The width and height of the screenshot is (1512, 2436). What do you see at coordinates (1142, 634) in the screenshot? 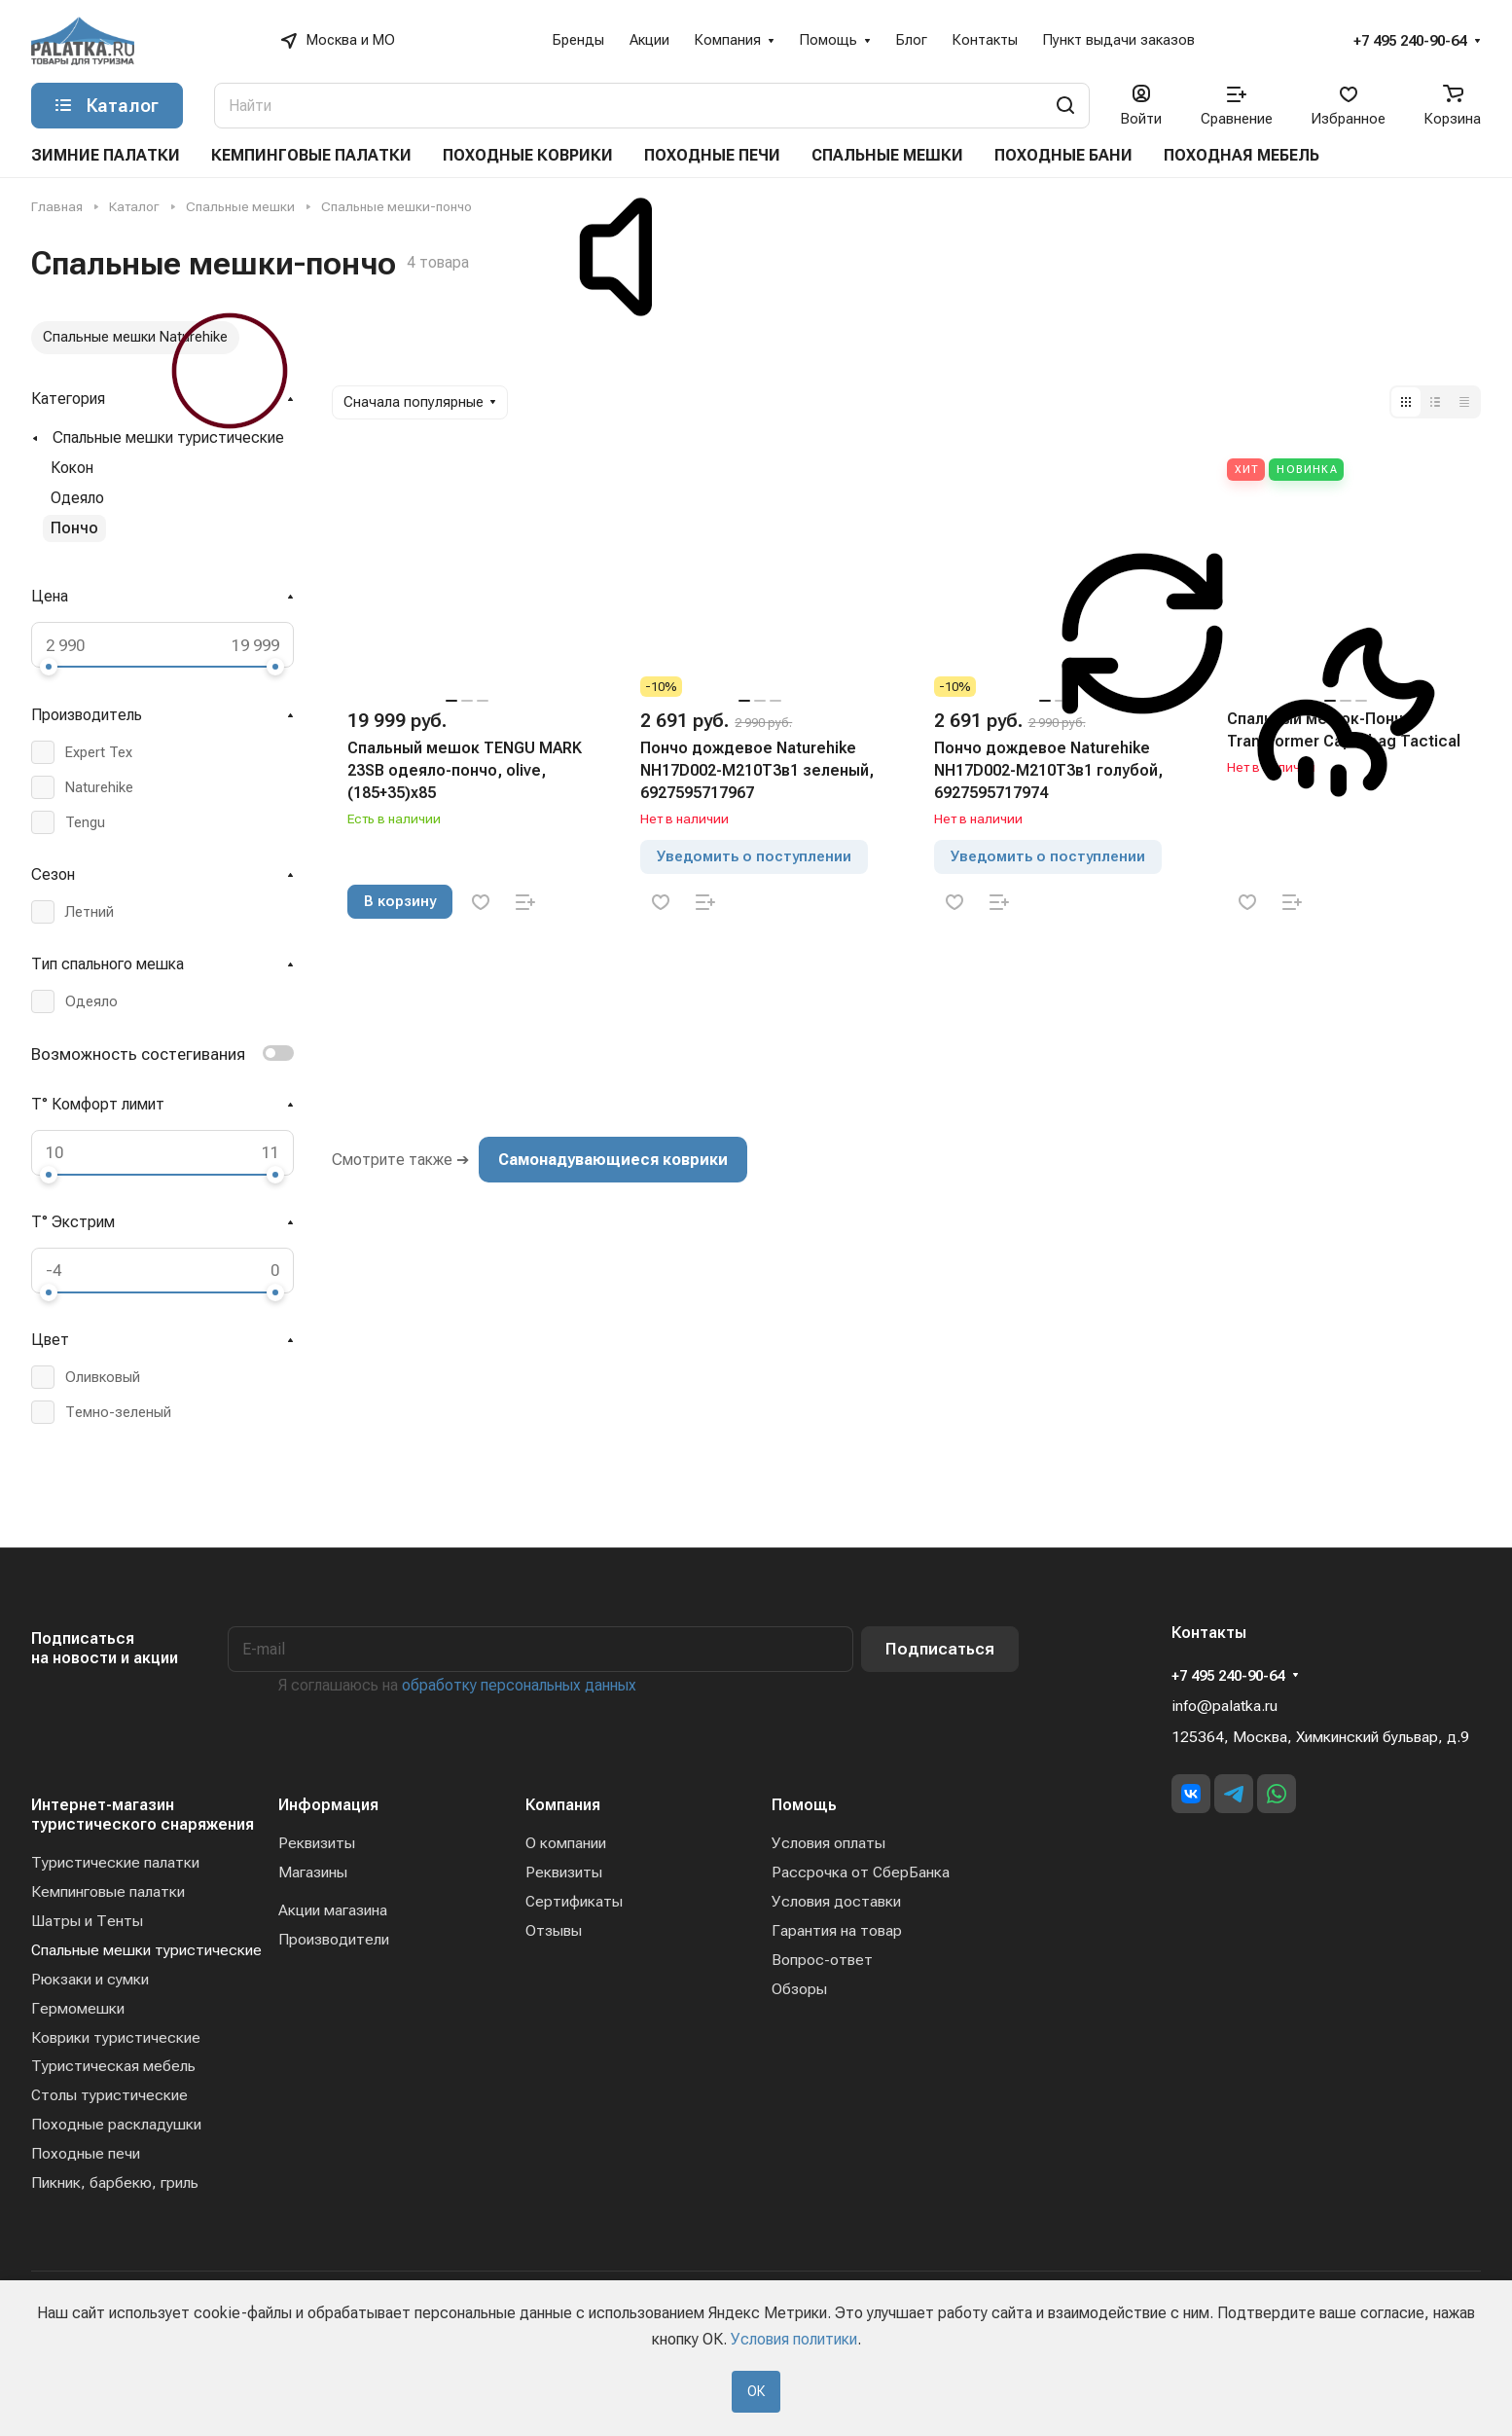
I see `refresh or reload content` at bounding box center [1142, 634].